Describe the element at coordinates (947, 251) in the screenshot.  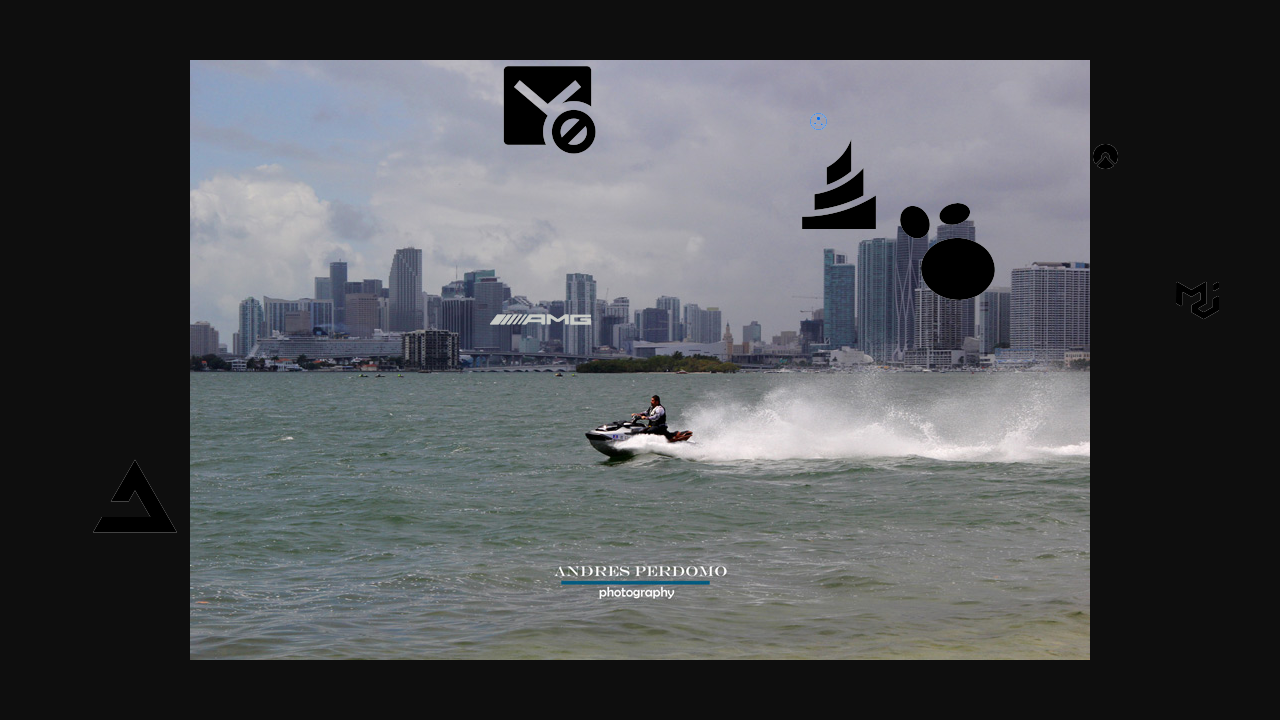
I see `open Logseq knowledge management app` at that location.